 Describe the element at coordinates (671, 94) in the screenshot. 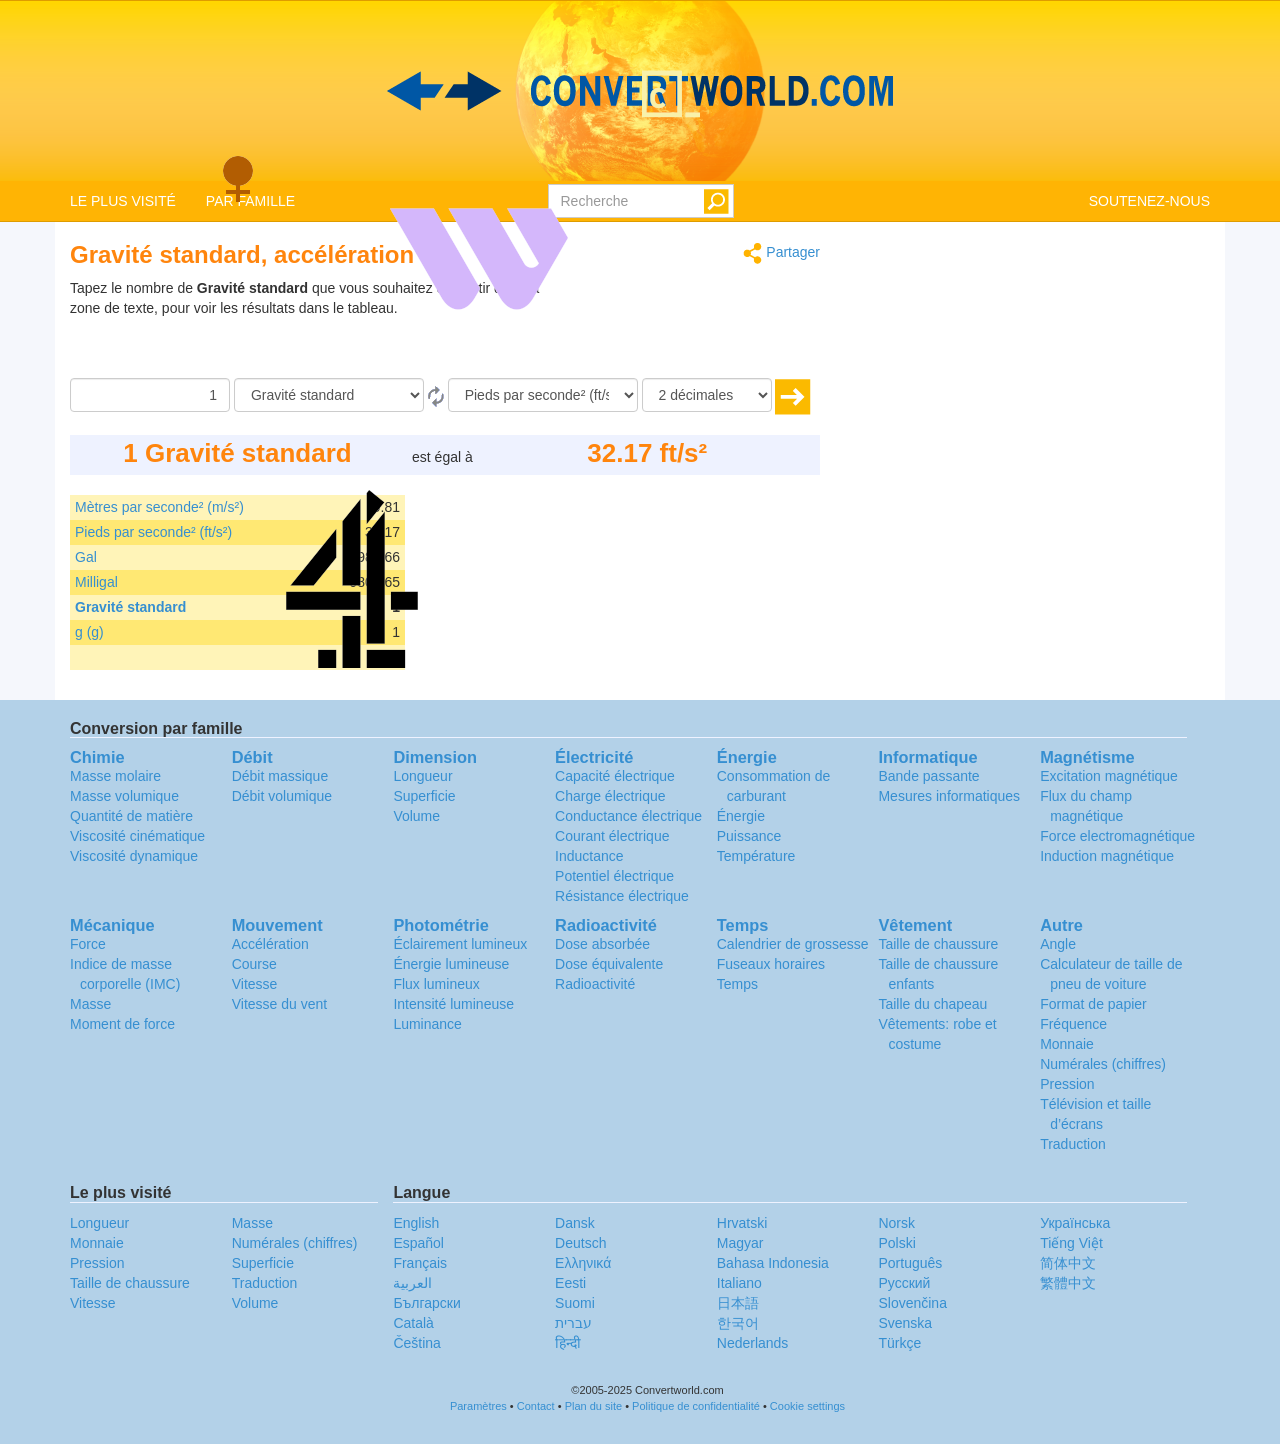

I see `open codecademy app or website` at that location.